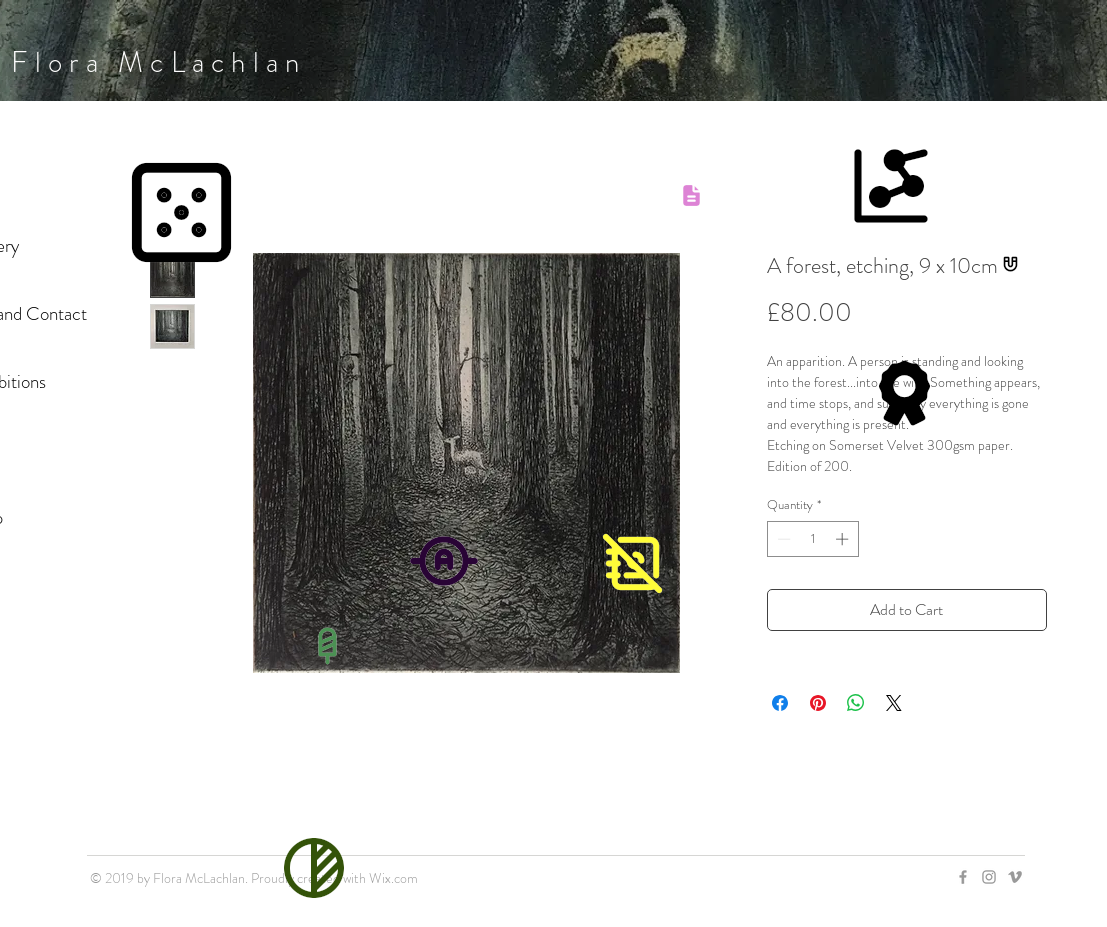 The image size is (1107, 927). What do you see at coordinates (891, 186) in the screenshot?
I see `view scatter plot or data visualization` at bounding box center [891, 186].